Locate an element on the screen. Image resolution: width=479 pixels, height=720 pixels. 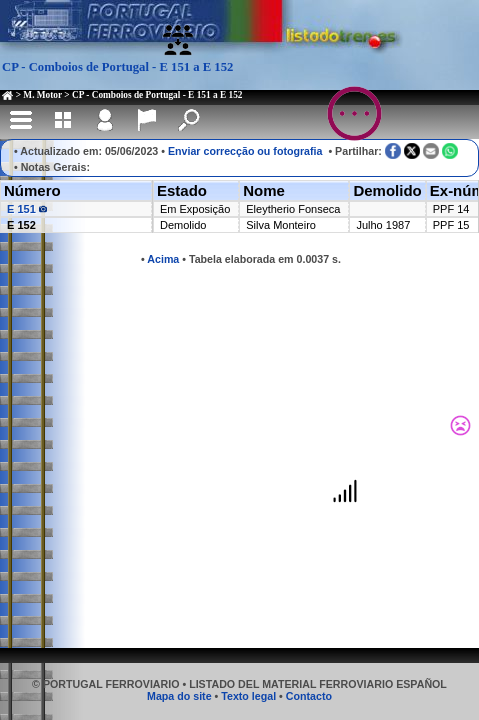
indicates full signal strength is located at coordinates (345, 491).